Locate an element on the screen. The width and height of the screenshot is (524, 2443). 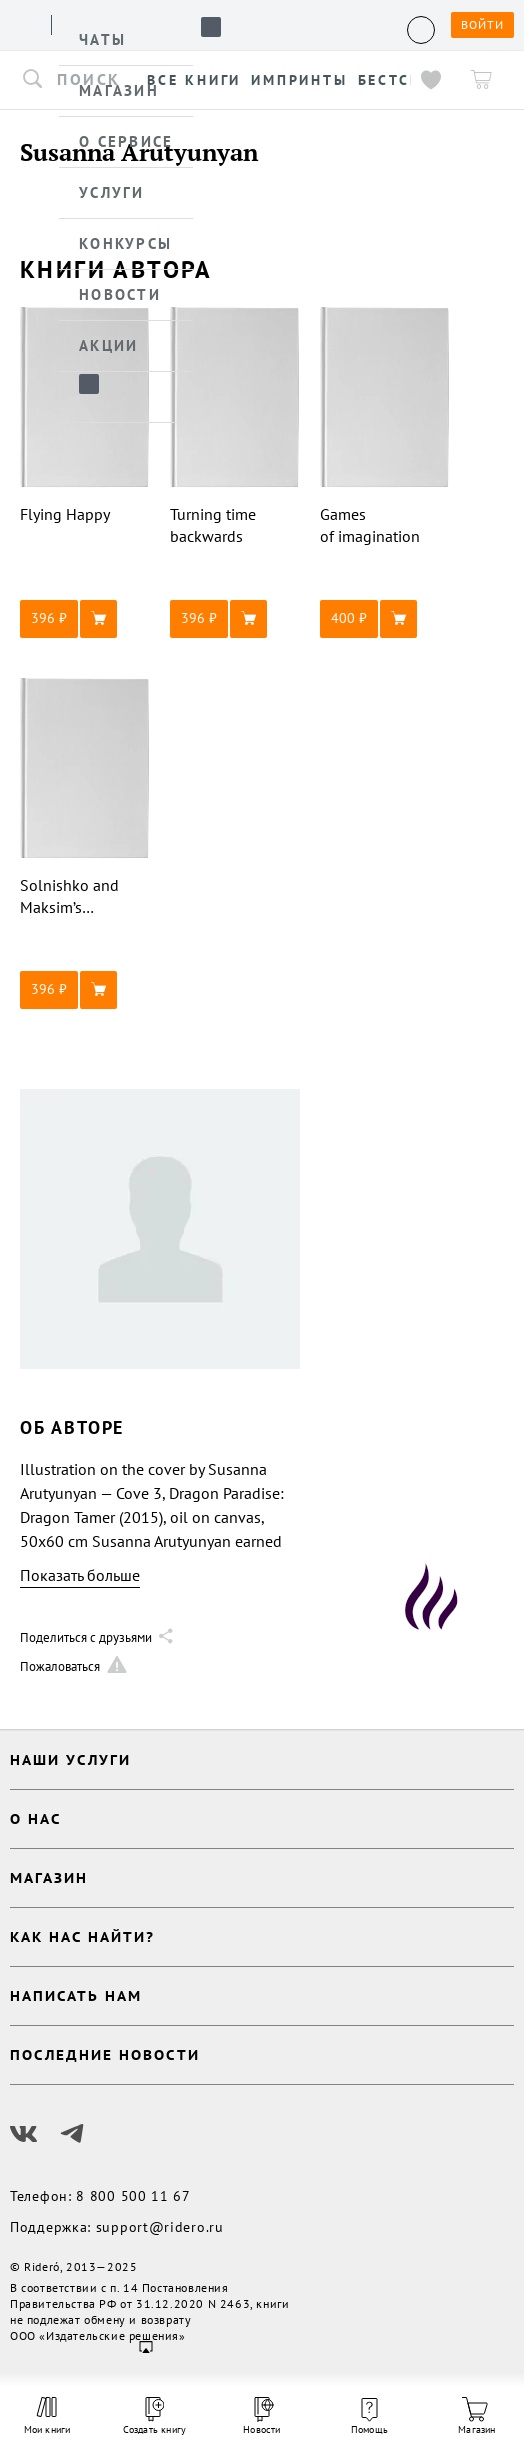
stream content to an airplay-enabled device is located at coordinates (146, 2347).